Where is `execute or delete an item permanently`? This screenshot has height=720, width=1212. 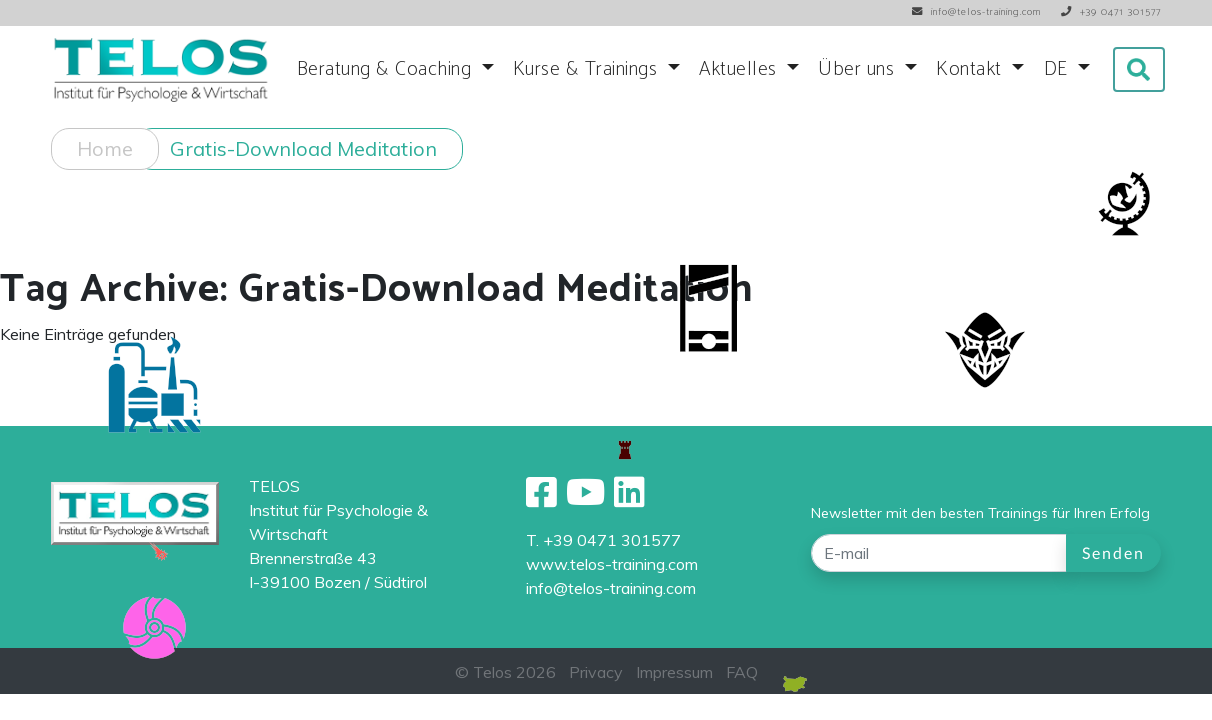
execute or delete an item permanently is located at coordinates (707, 308).